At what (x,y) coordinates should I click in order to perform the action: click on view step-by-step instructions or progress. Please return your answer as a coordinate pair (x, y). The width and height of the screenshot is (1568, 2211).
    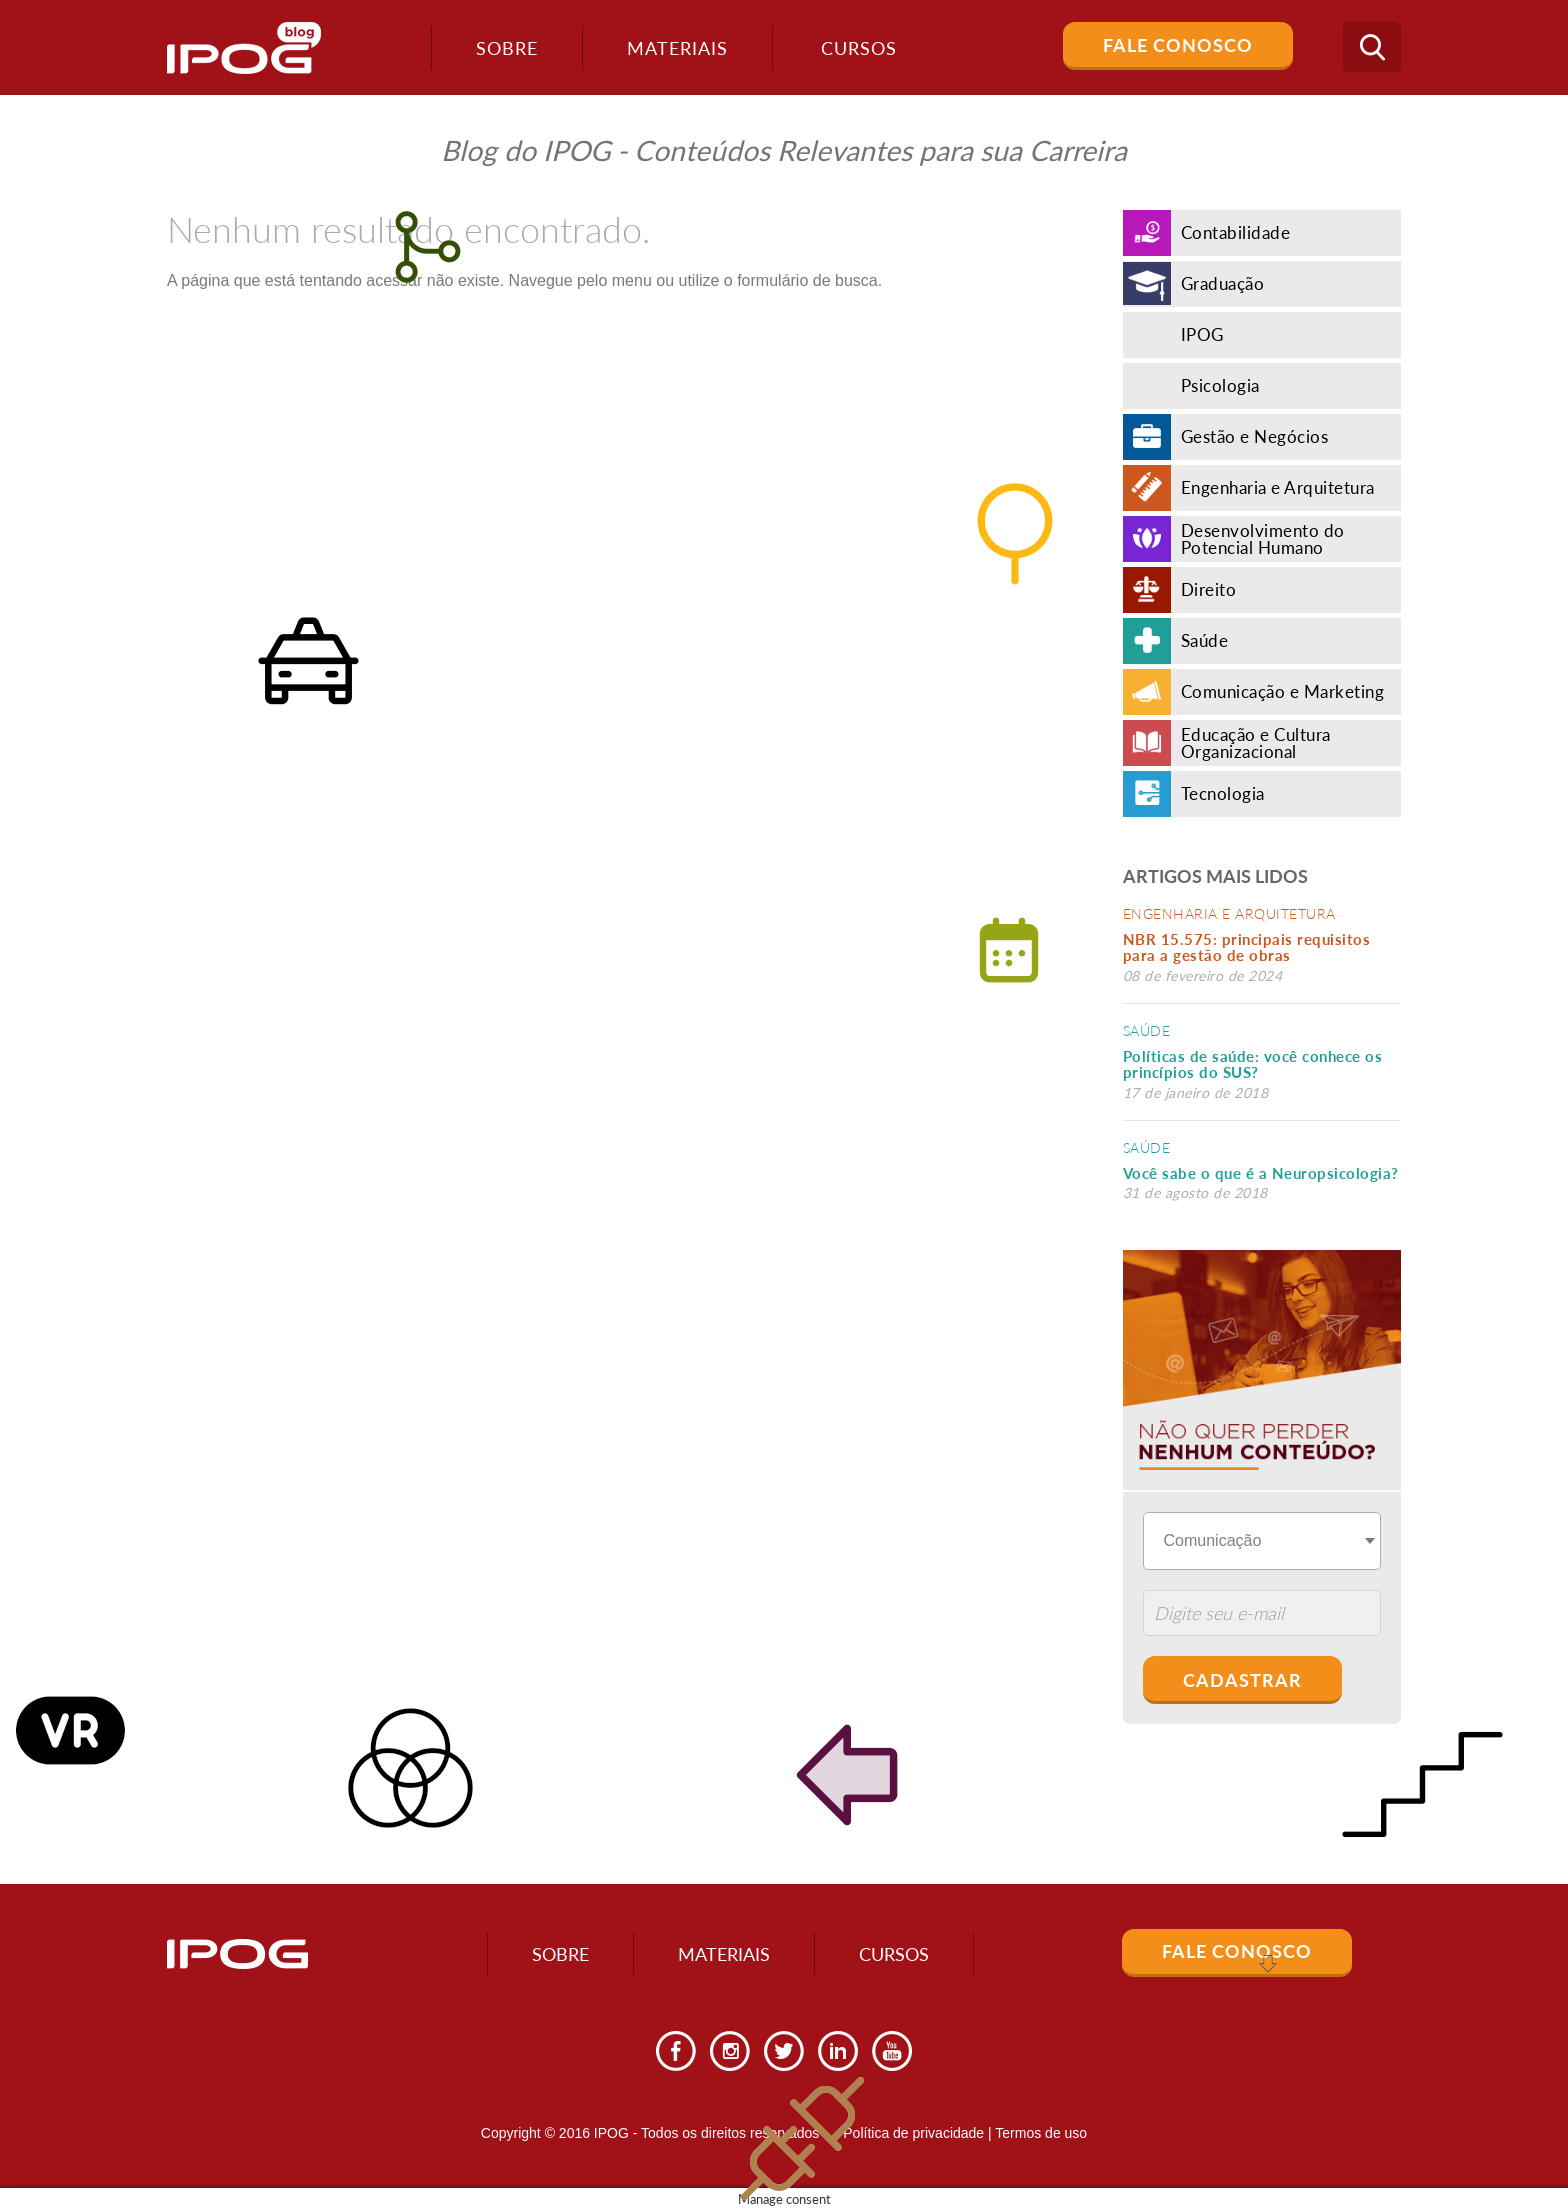
    Looking at the image, I should click on (1422, 1784).